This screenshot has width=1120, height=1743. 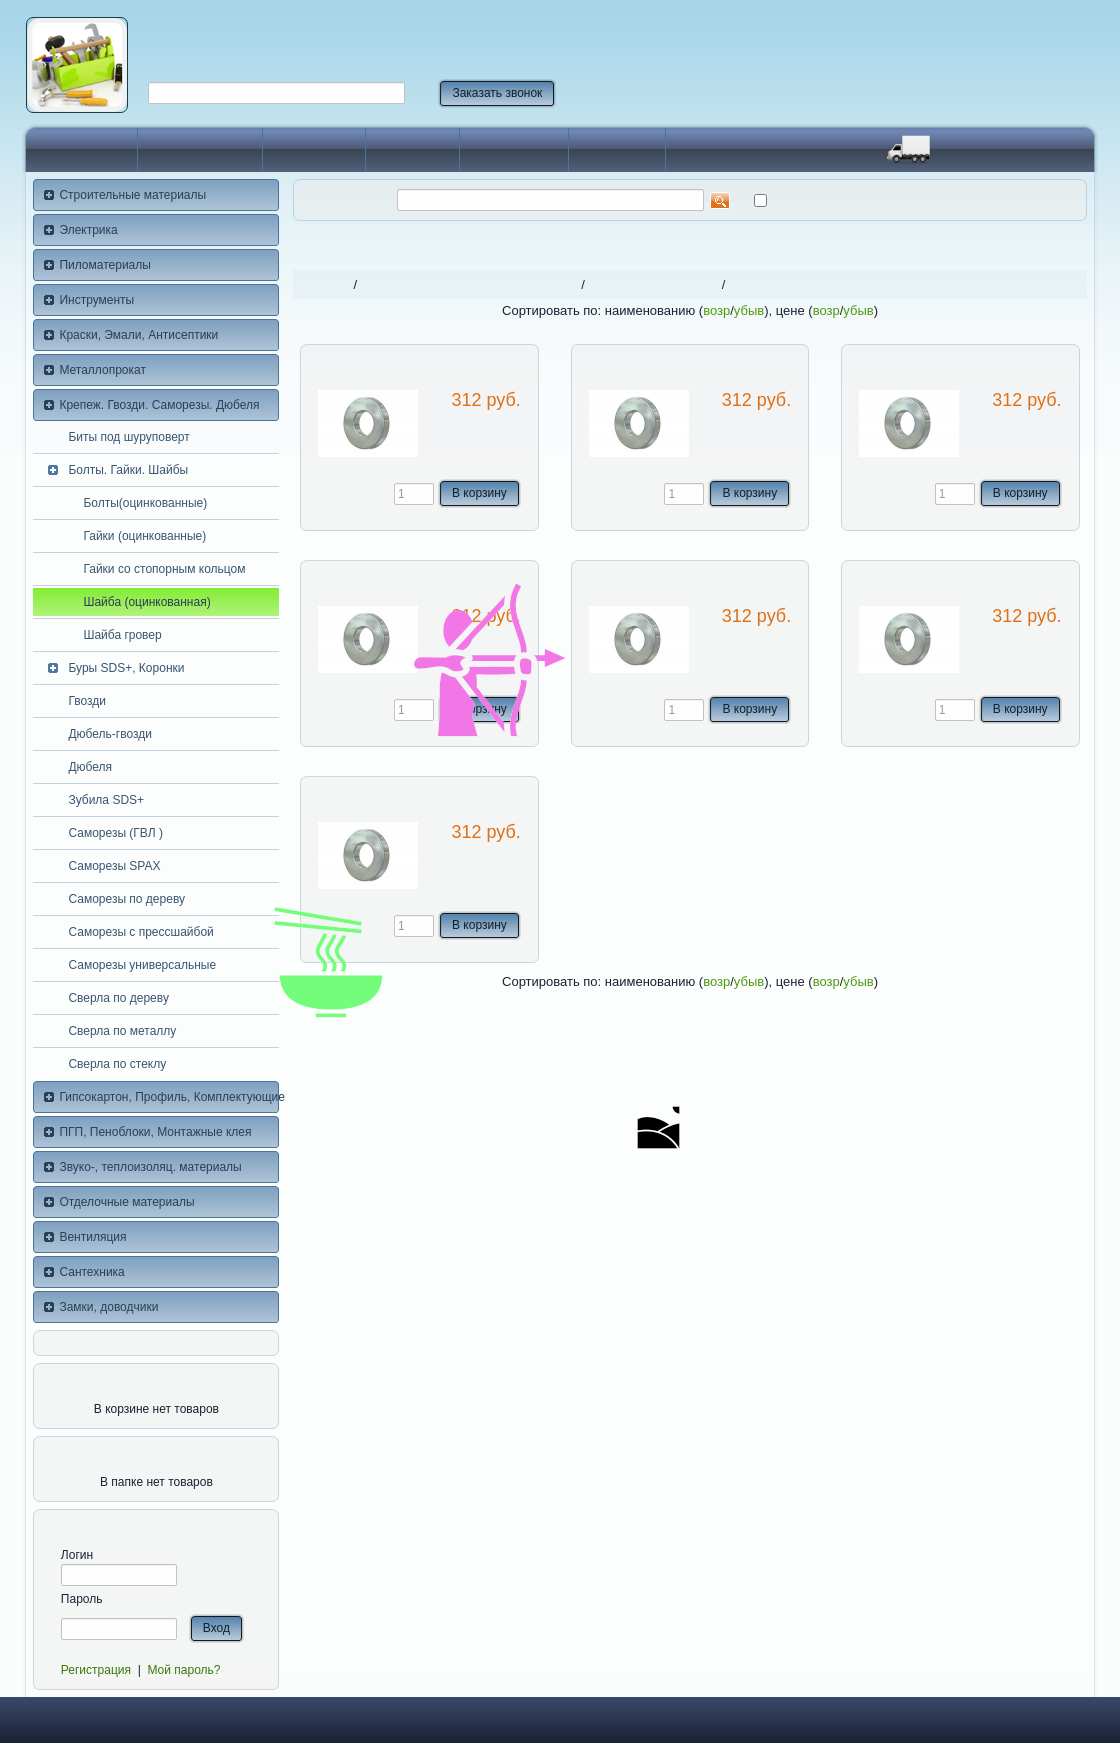 What do you see at coordinates (488, 658) in the screenshot?
I see `select archer class or character` at bounding box center [488, 658].